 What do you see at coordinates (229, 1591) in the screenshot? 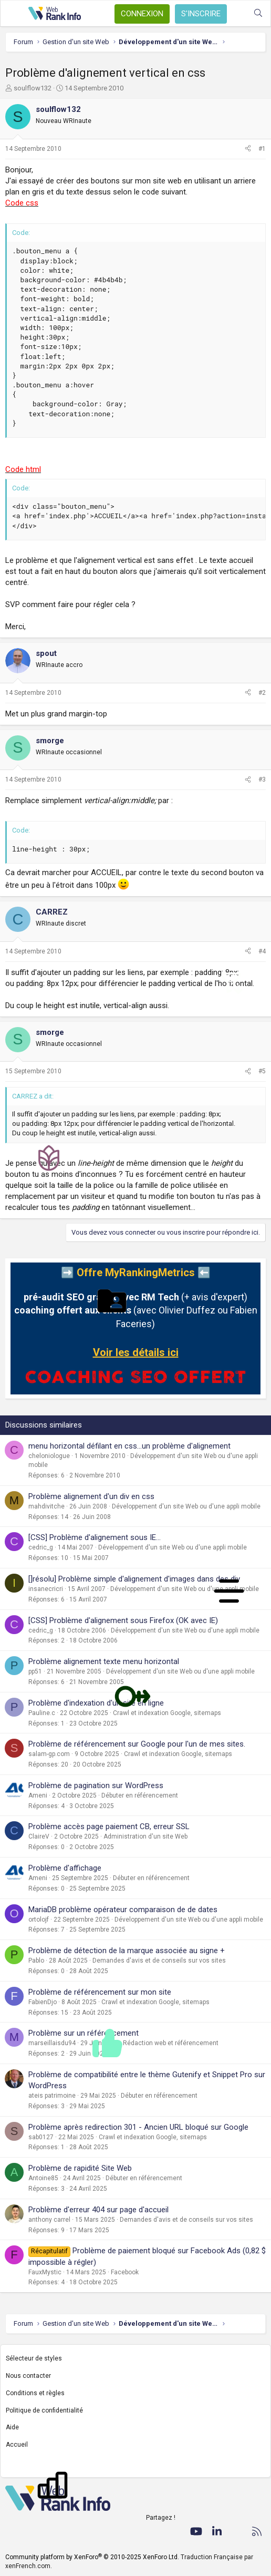
I see `open navigation menu` at bounding box center [229, 1591].